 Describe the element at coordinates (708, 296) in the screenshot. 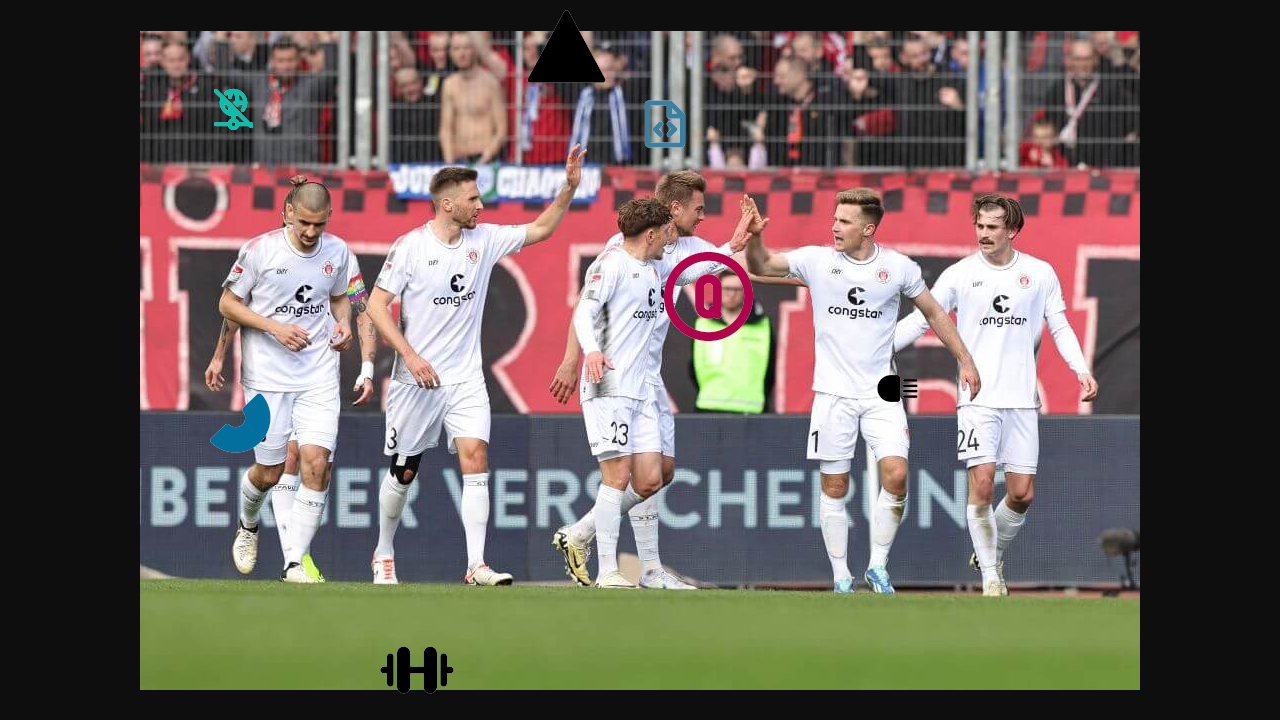

I see `letter Q avatar or profile icon` at that location.